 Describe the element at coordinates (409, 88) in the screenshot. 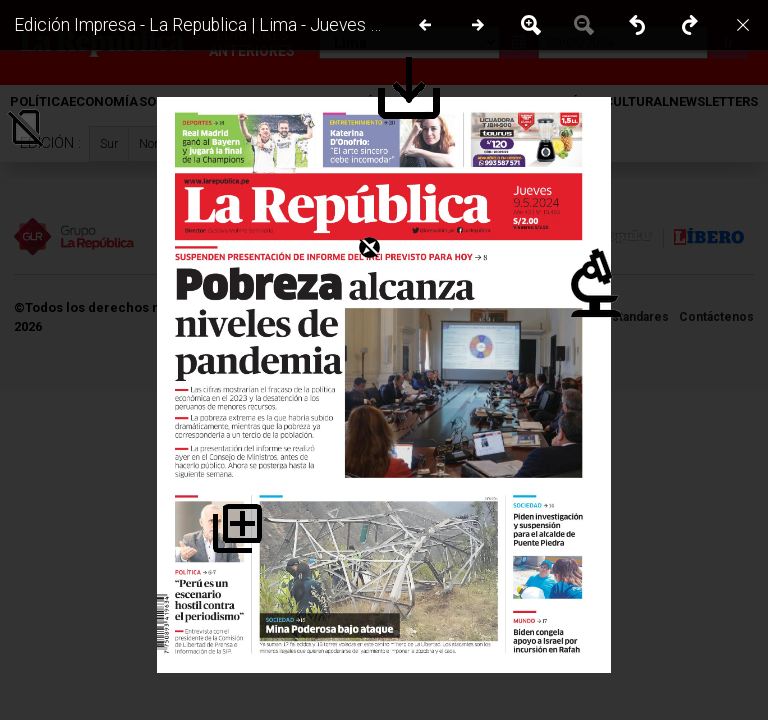

I see `download file to device` at that location.